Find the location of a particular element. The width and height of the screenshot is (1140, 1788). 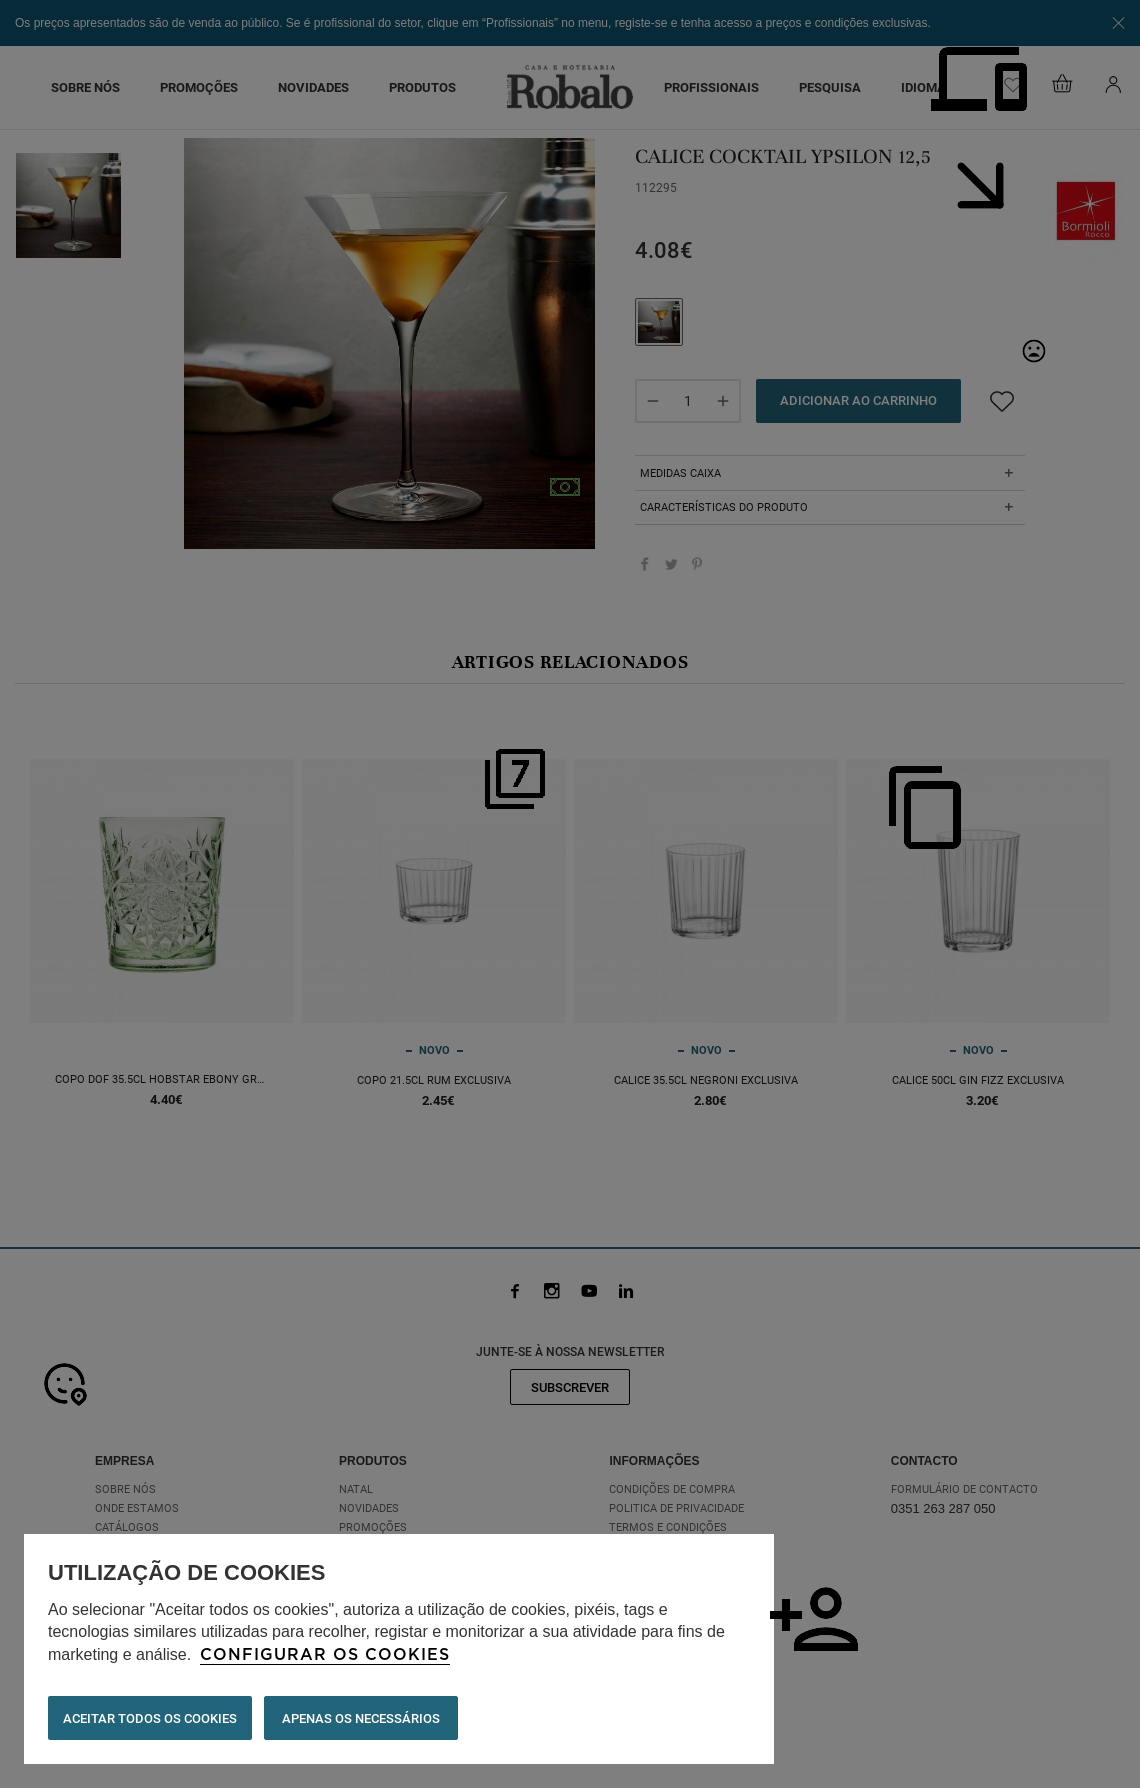

copy to clipboard is located at coordinates (926, 807).